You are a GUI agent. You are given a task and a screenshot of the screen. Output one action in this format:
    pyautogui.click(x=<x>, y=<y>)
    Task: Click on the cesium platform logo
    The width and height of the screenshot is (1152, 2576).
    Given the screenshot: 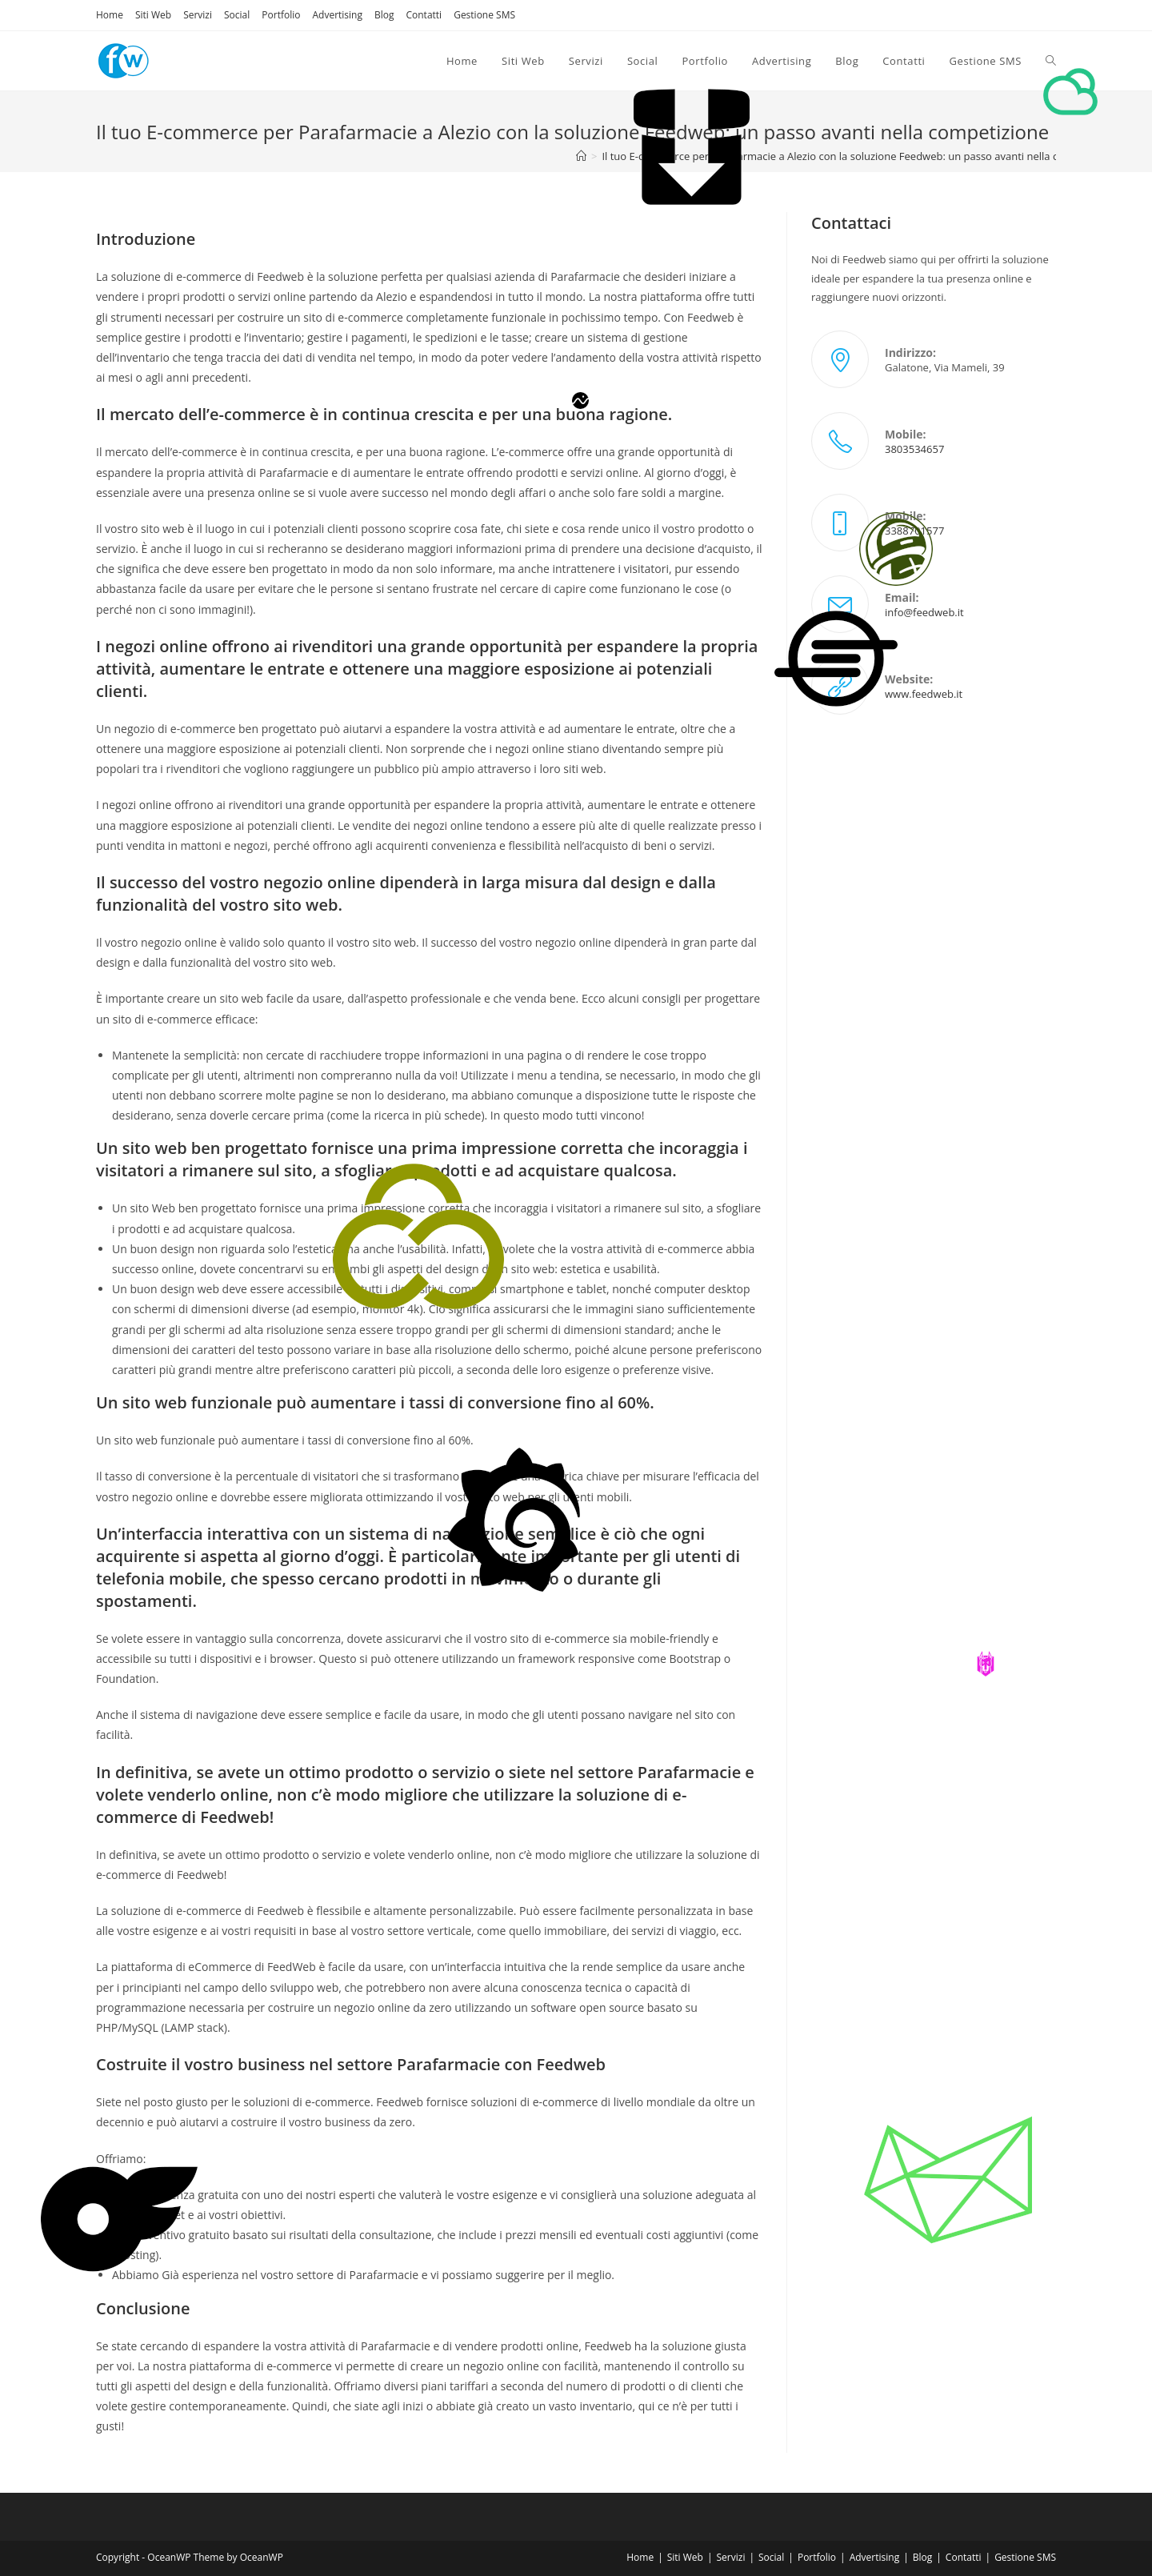 What is the action you would take?
    pyautogui.click(x=580, y=400)
    